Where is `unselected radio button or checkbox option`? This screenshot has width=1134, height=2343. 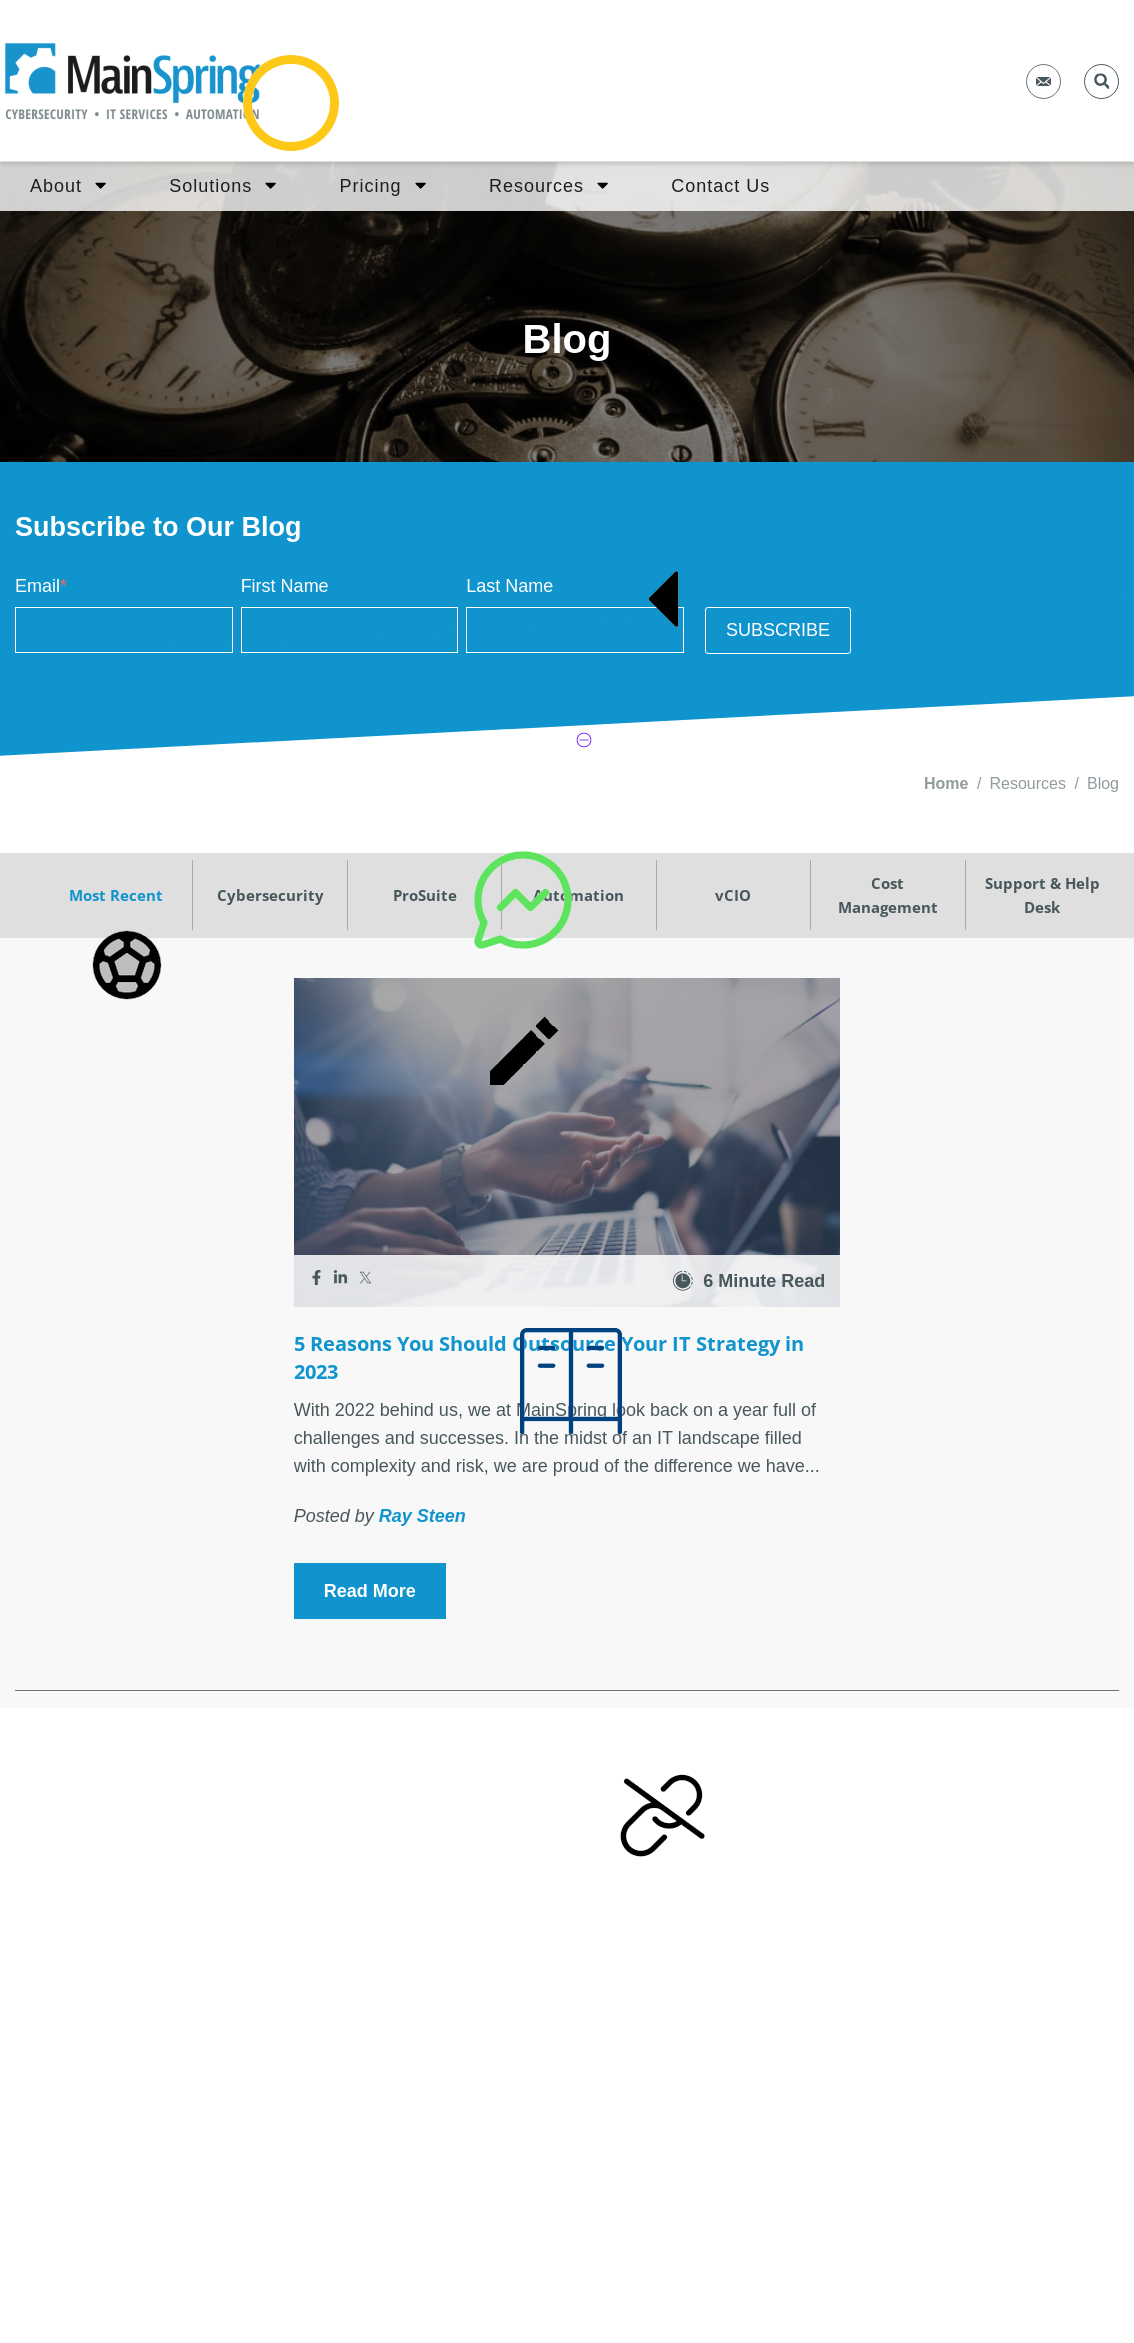
unselected radio button or checkbox option is located at coordinates (291, 103).